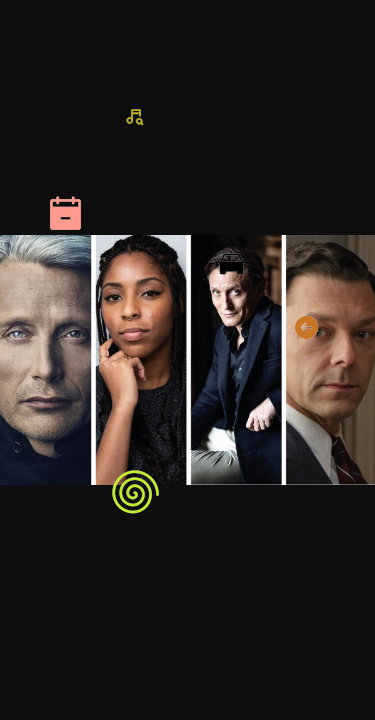 This screenshot has width=375, height=720. What do you see at coordinates (306, 327) in the screenshot?
I see `go back to the previous screen` at bounding box center [306, 327].